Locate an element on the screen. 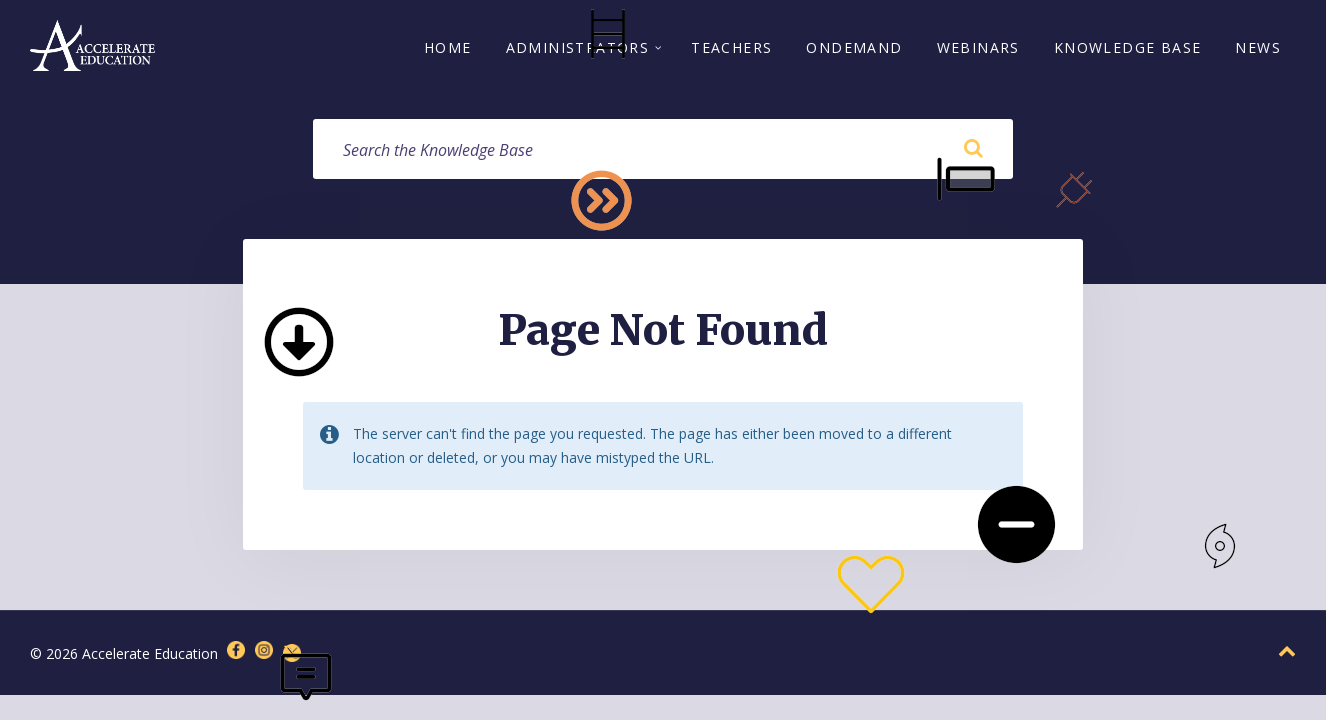 The height and width of the screenshot is (720, 1326). open chat or messaging is located at coordinates (306, 675).